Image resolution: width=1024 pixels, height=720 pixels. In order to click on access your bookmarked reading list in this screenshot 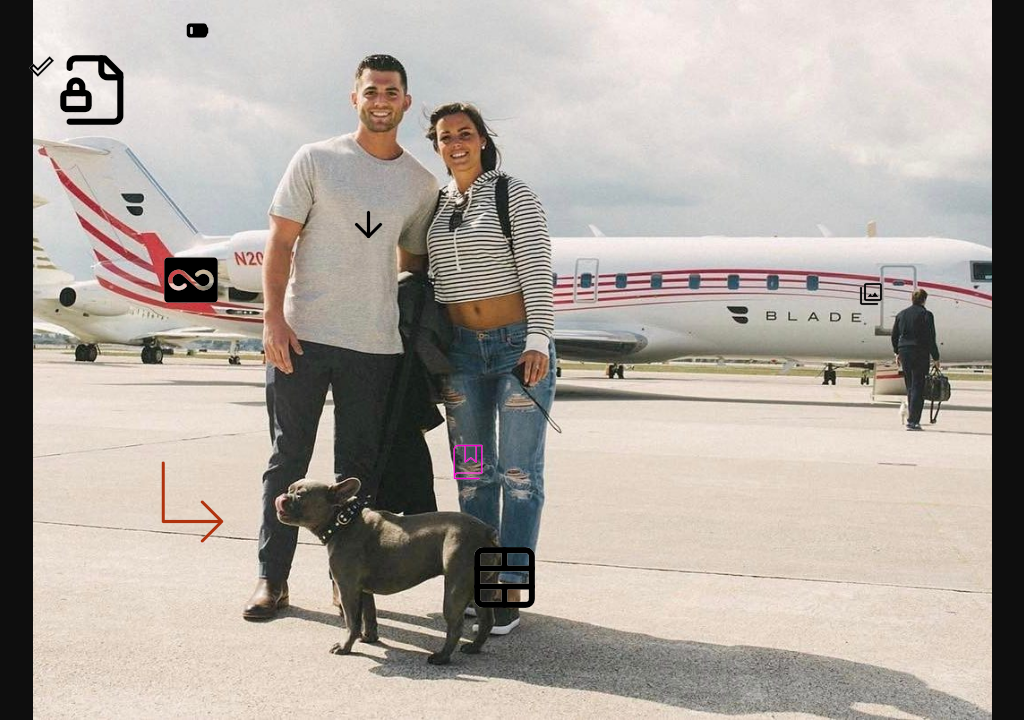, I will do `click(468, 462)`.